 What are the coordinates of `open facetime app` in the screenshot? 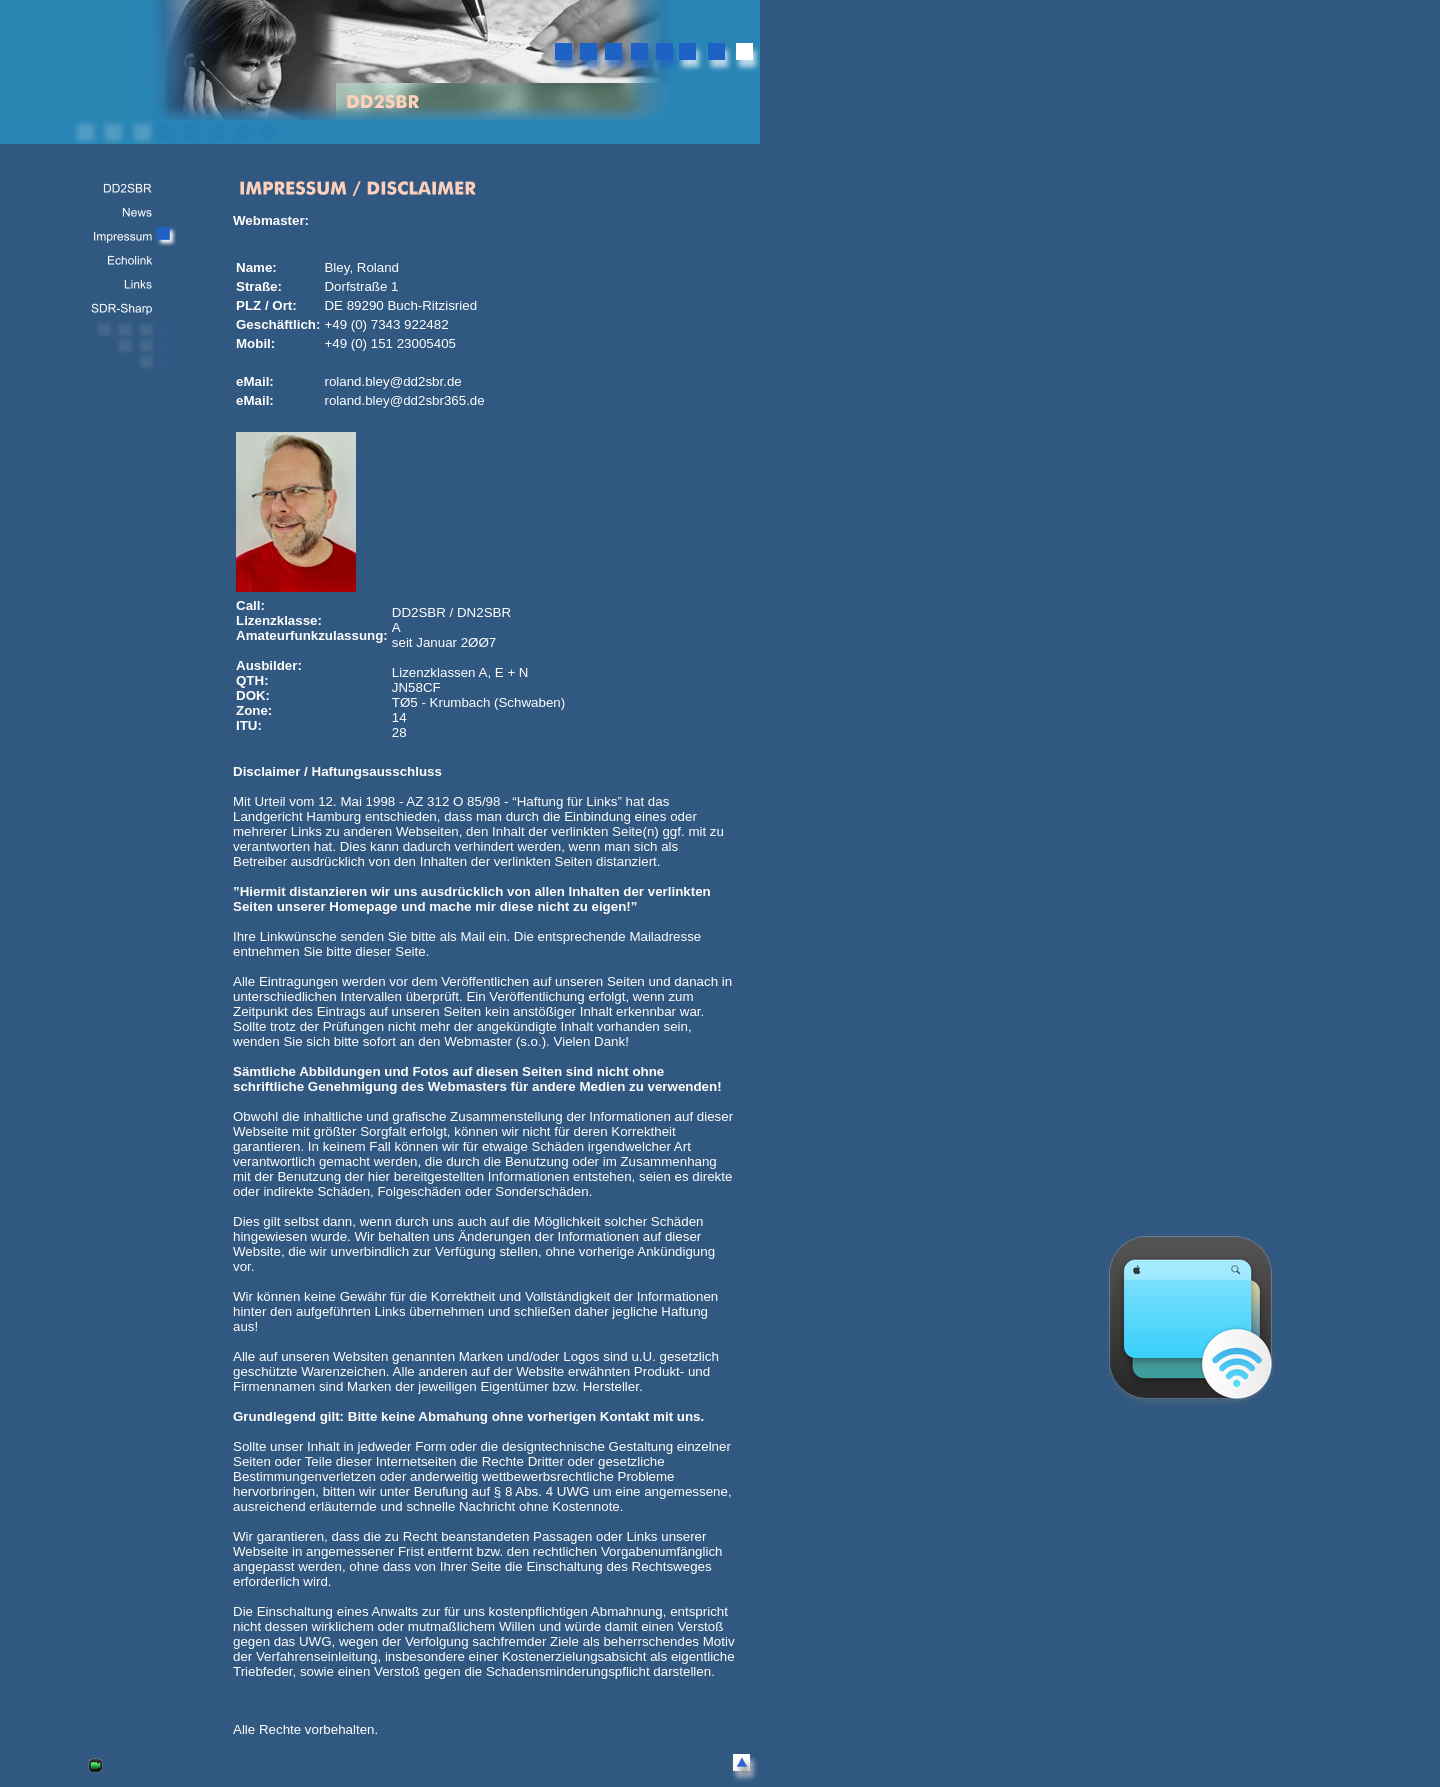 It's located at (95, 1765).